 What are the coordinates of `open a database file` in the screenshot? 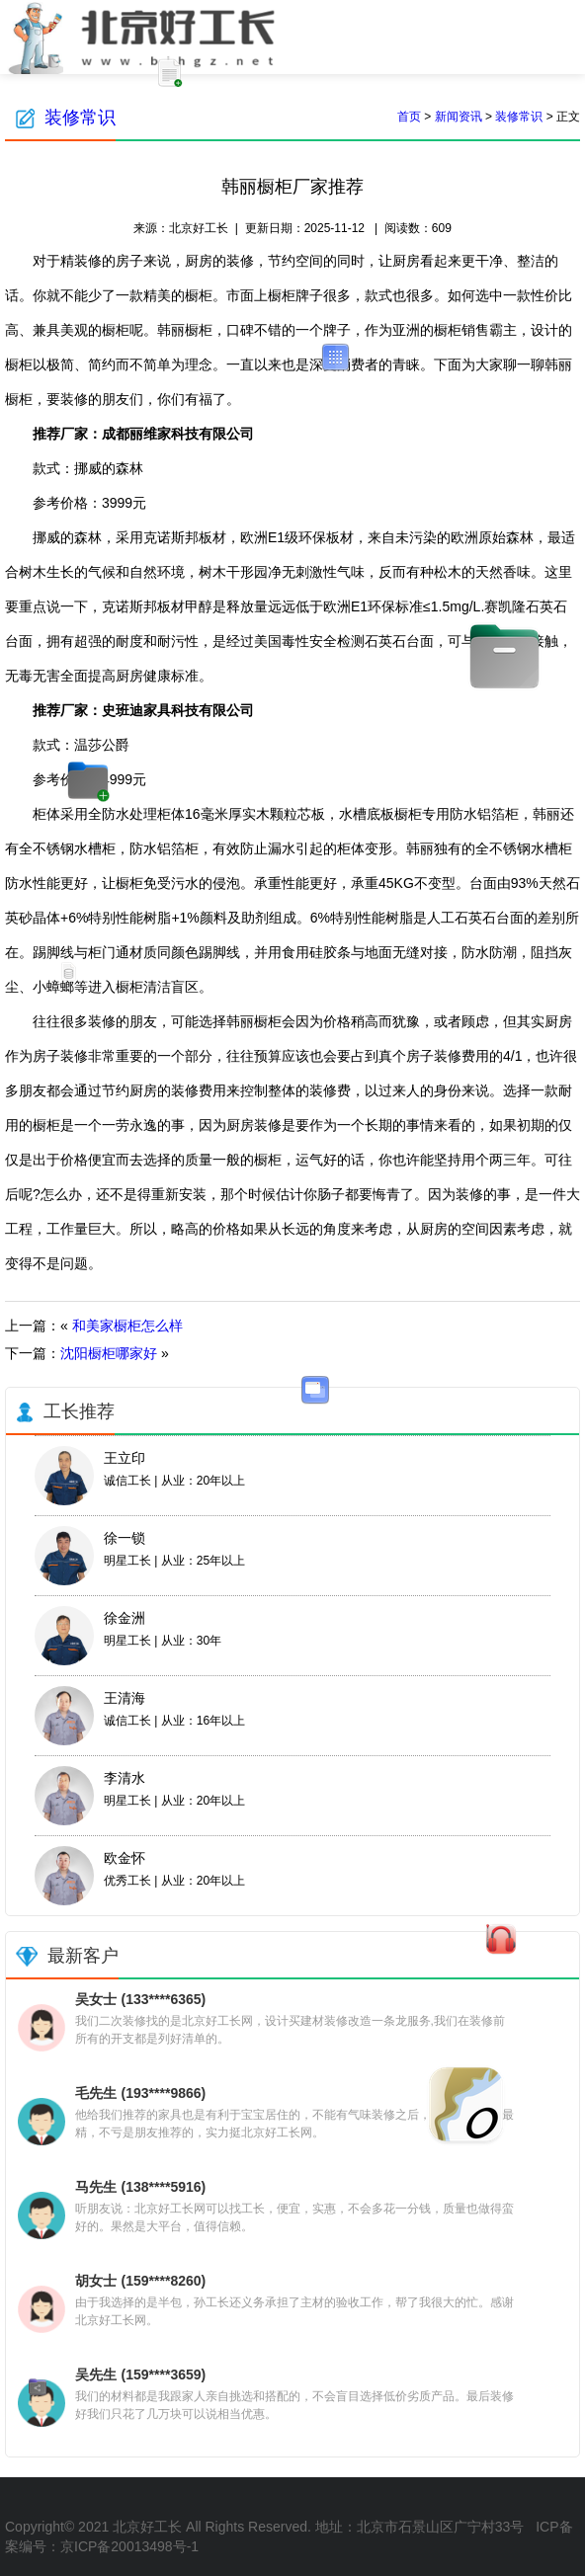 It's located at (68, 971).